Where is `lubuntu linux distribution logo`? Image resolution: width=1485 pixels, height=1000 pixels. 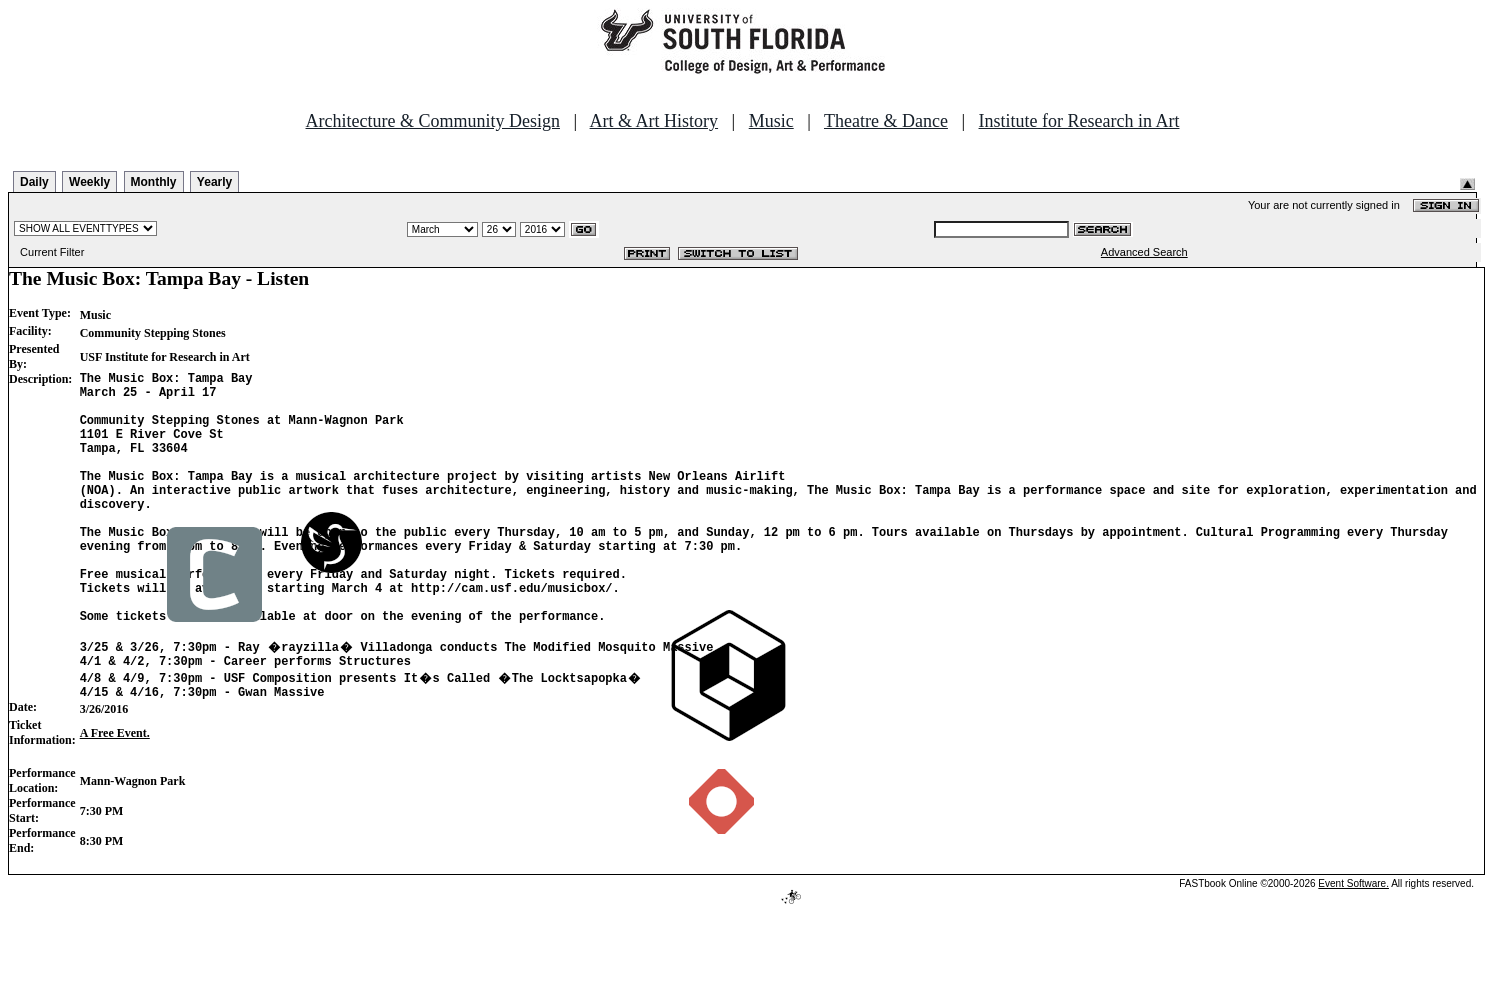
lubuntu linux distribution logo is located at coordinates (331, 542).